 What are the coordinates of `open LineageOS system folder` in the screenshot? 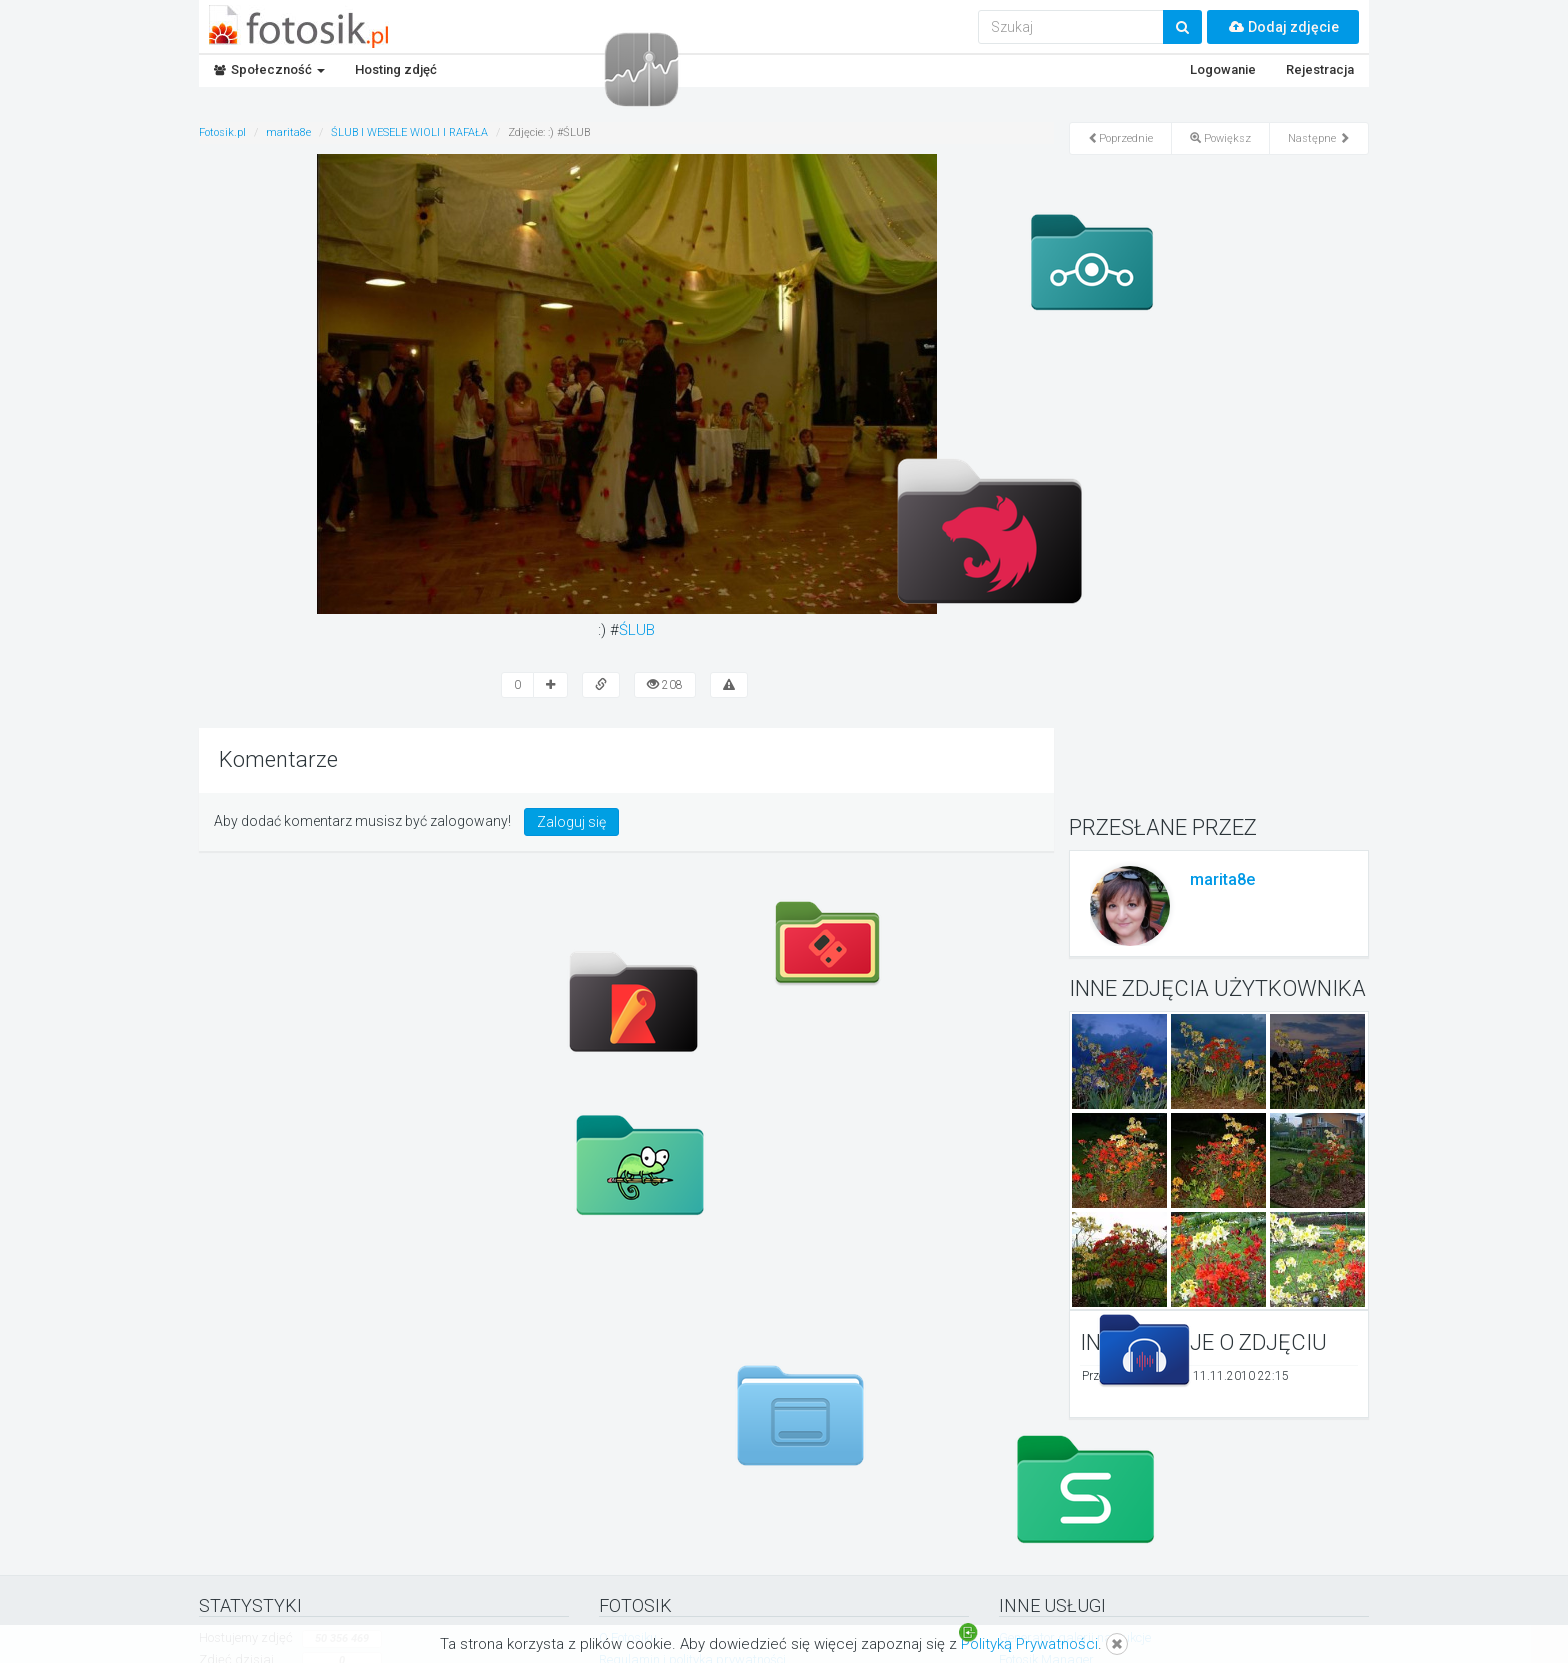 It's located at (1091, 265).